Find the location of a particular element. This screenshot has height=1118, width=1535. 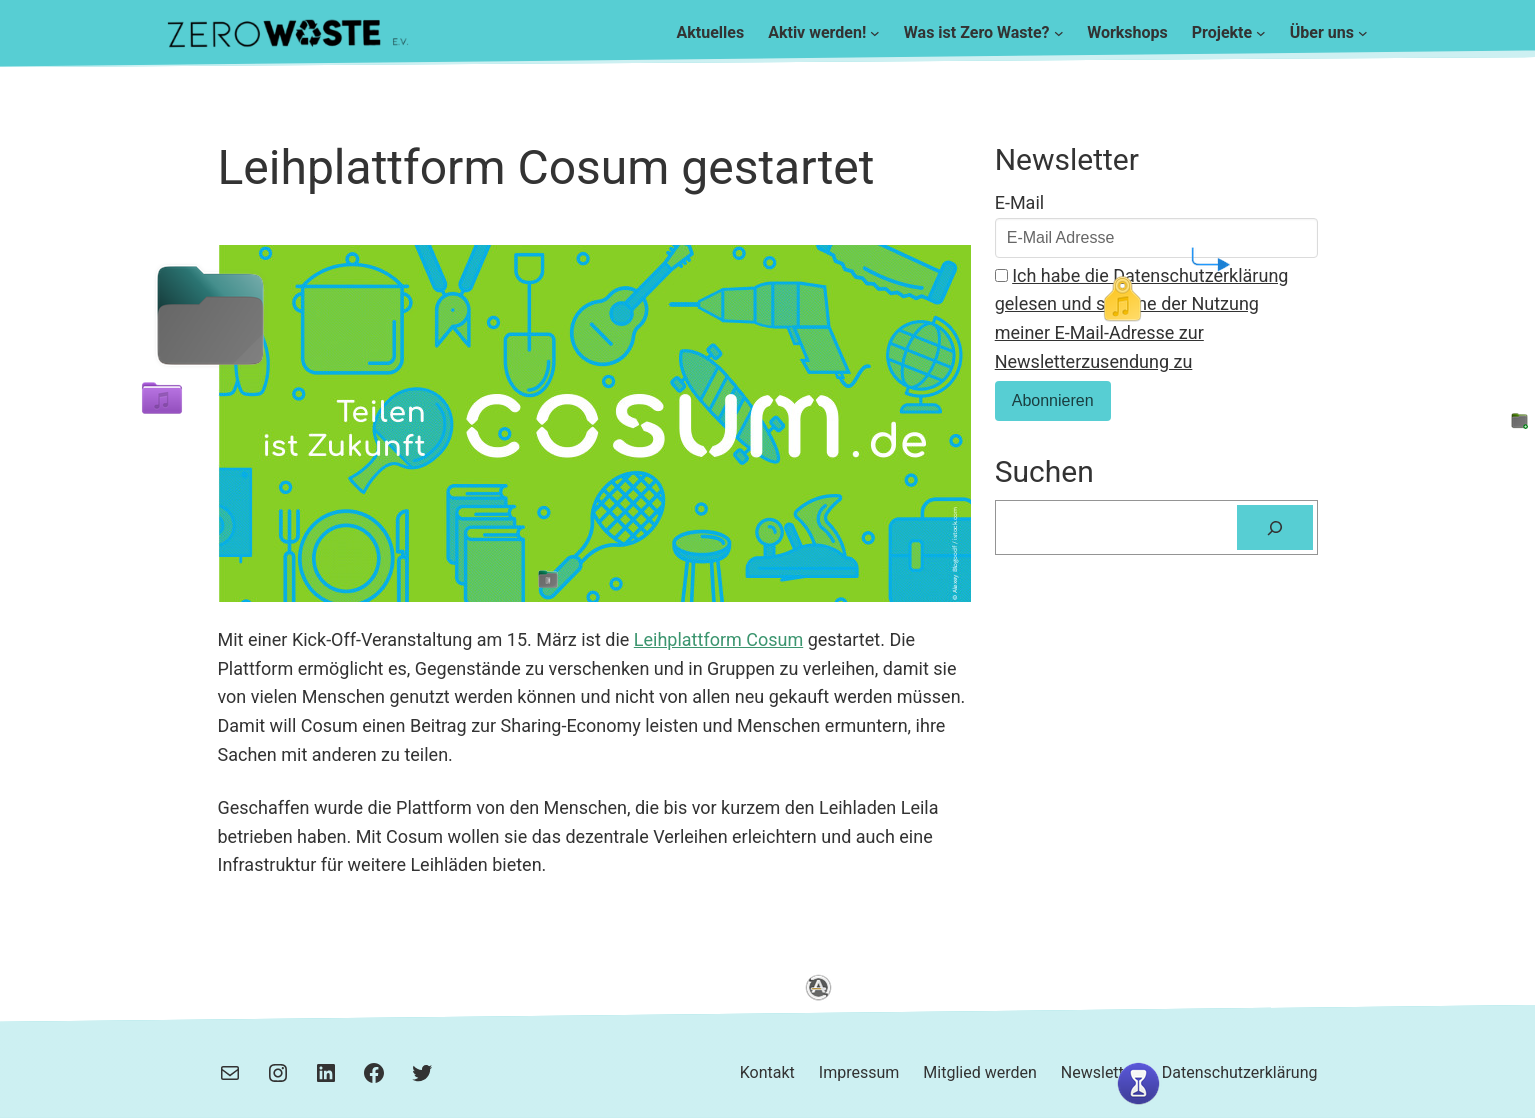

open EarTag music tagging application is located at coordinates (1122, 298).